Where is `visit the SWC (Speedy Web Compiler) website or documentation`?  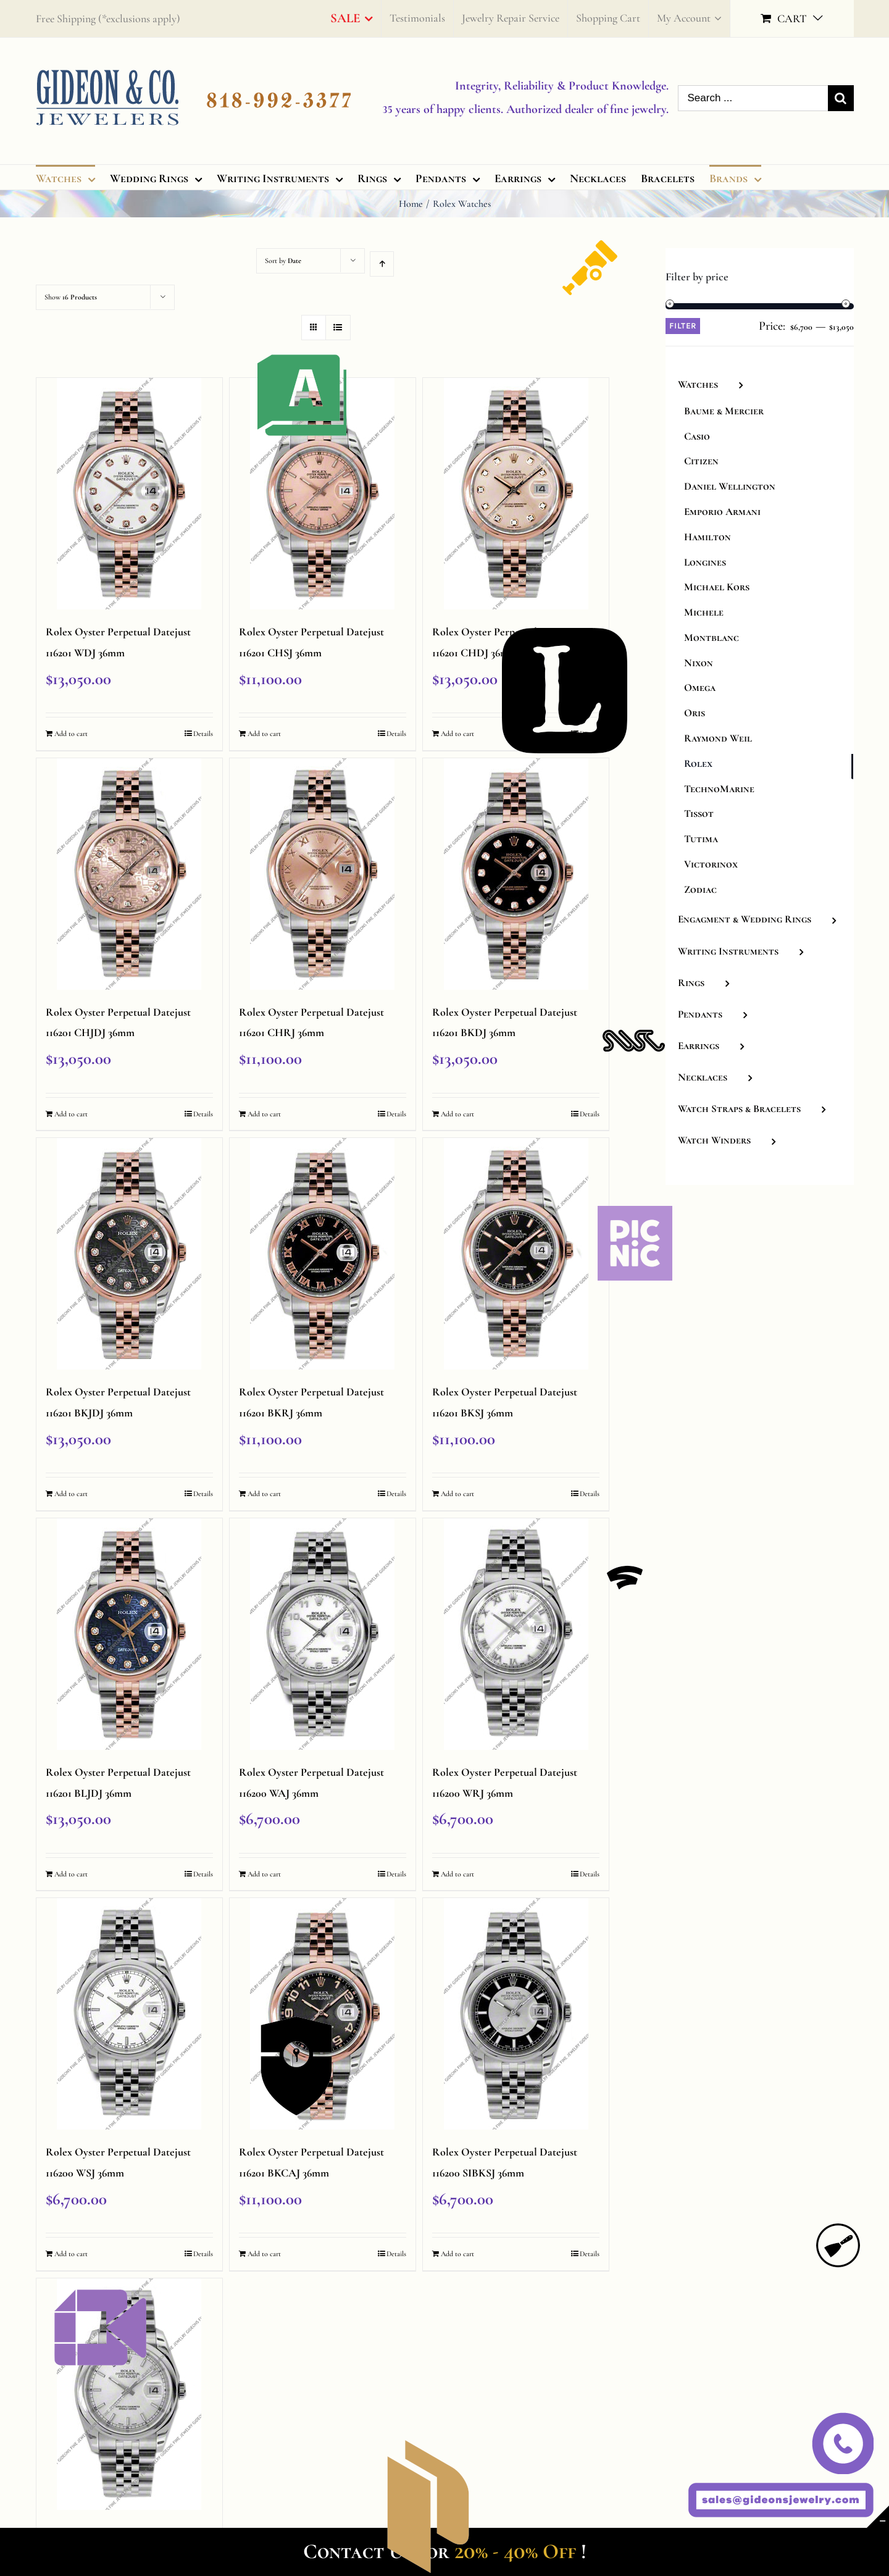
visit the SWC (Speedy Web Compiler) website or documentation is located at coordinates (633, 1040).